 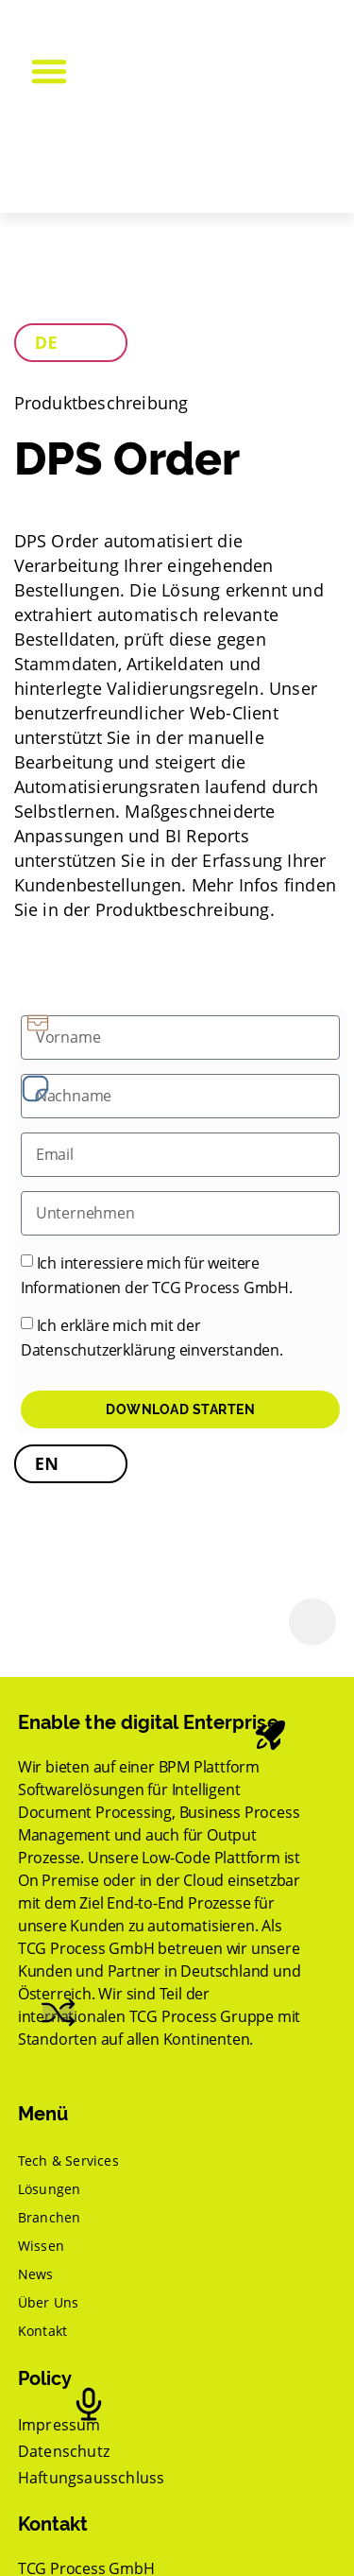 What do you see at coordinates (58, 2013) in the screenshot?
I see `shuffle playlist or queue order` at bounding box center [58, 2013].